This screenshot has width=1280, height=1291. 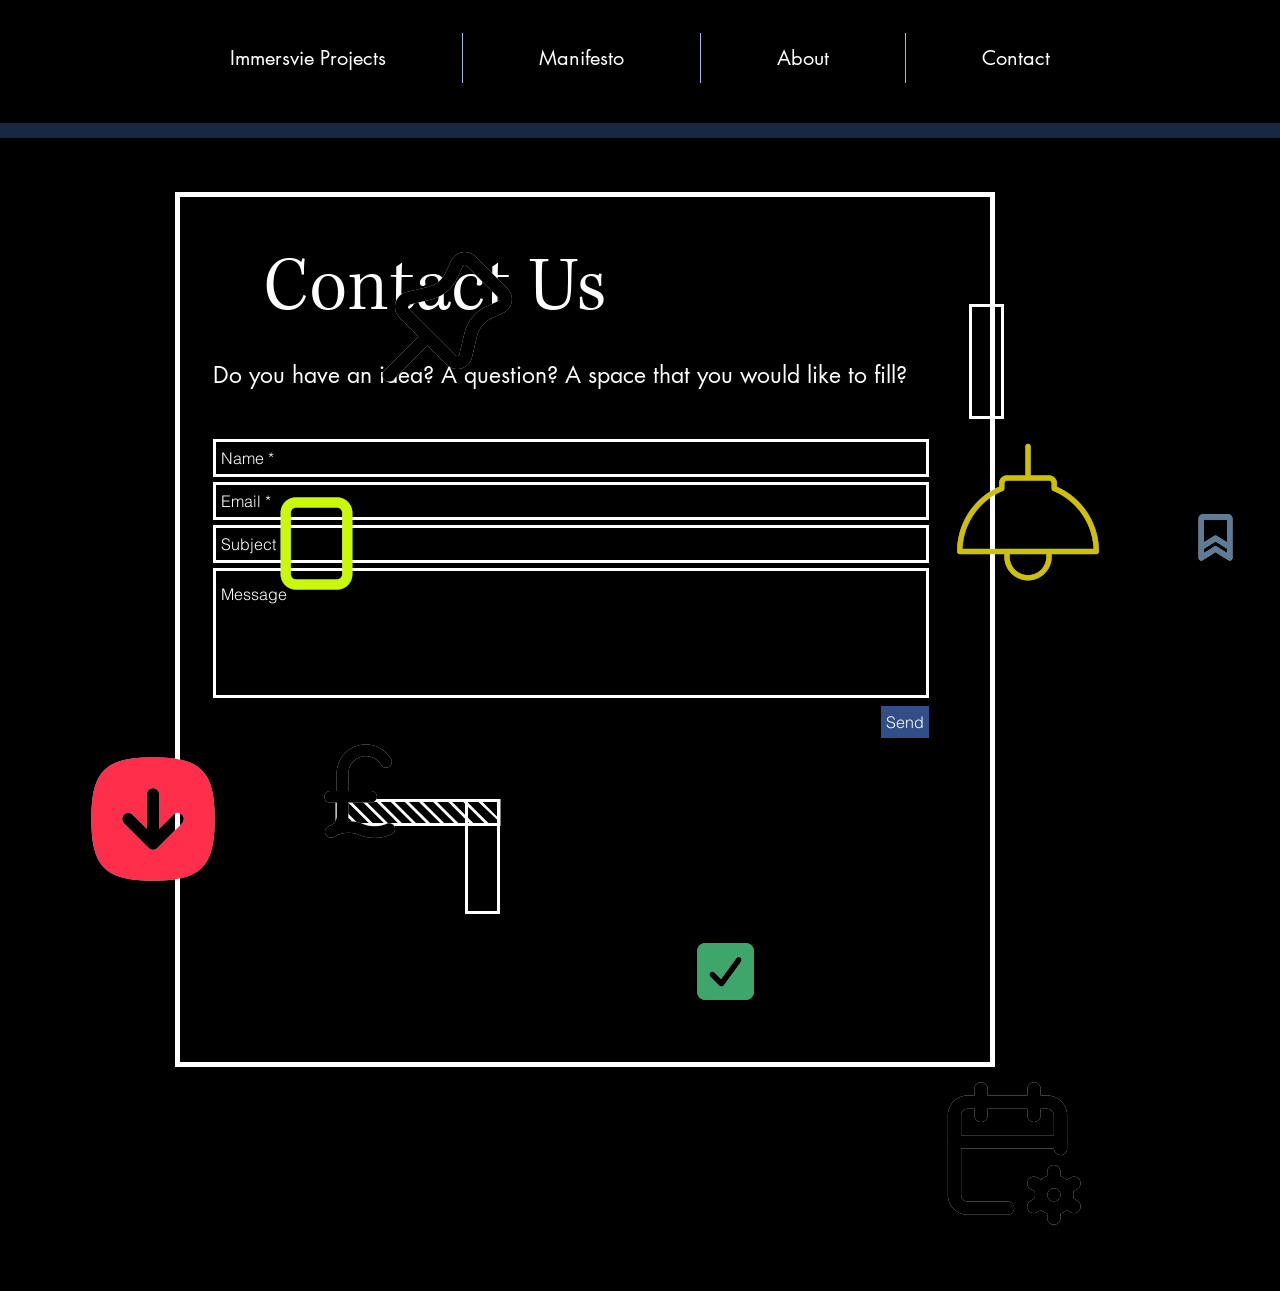 What do you see at coordinates (447, 317) in the screenshot?
I see `pin an item to keep it visible` at bounding box center [447, 317].